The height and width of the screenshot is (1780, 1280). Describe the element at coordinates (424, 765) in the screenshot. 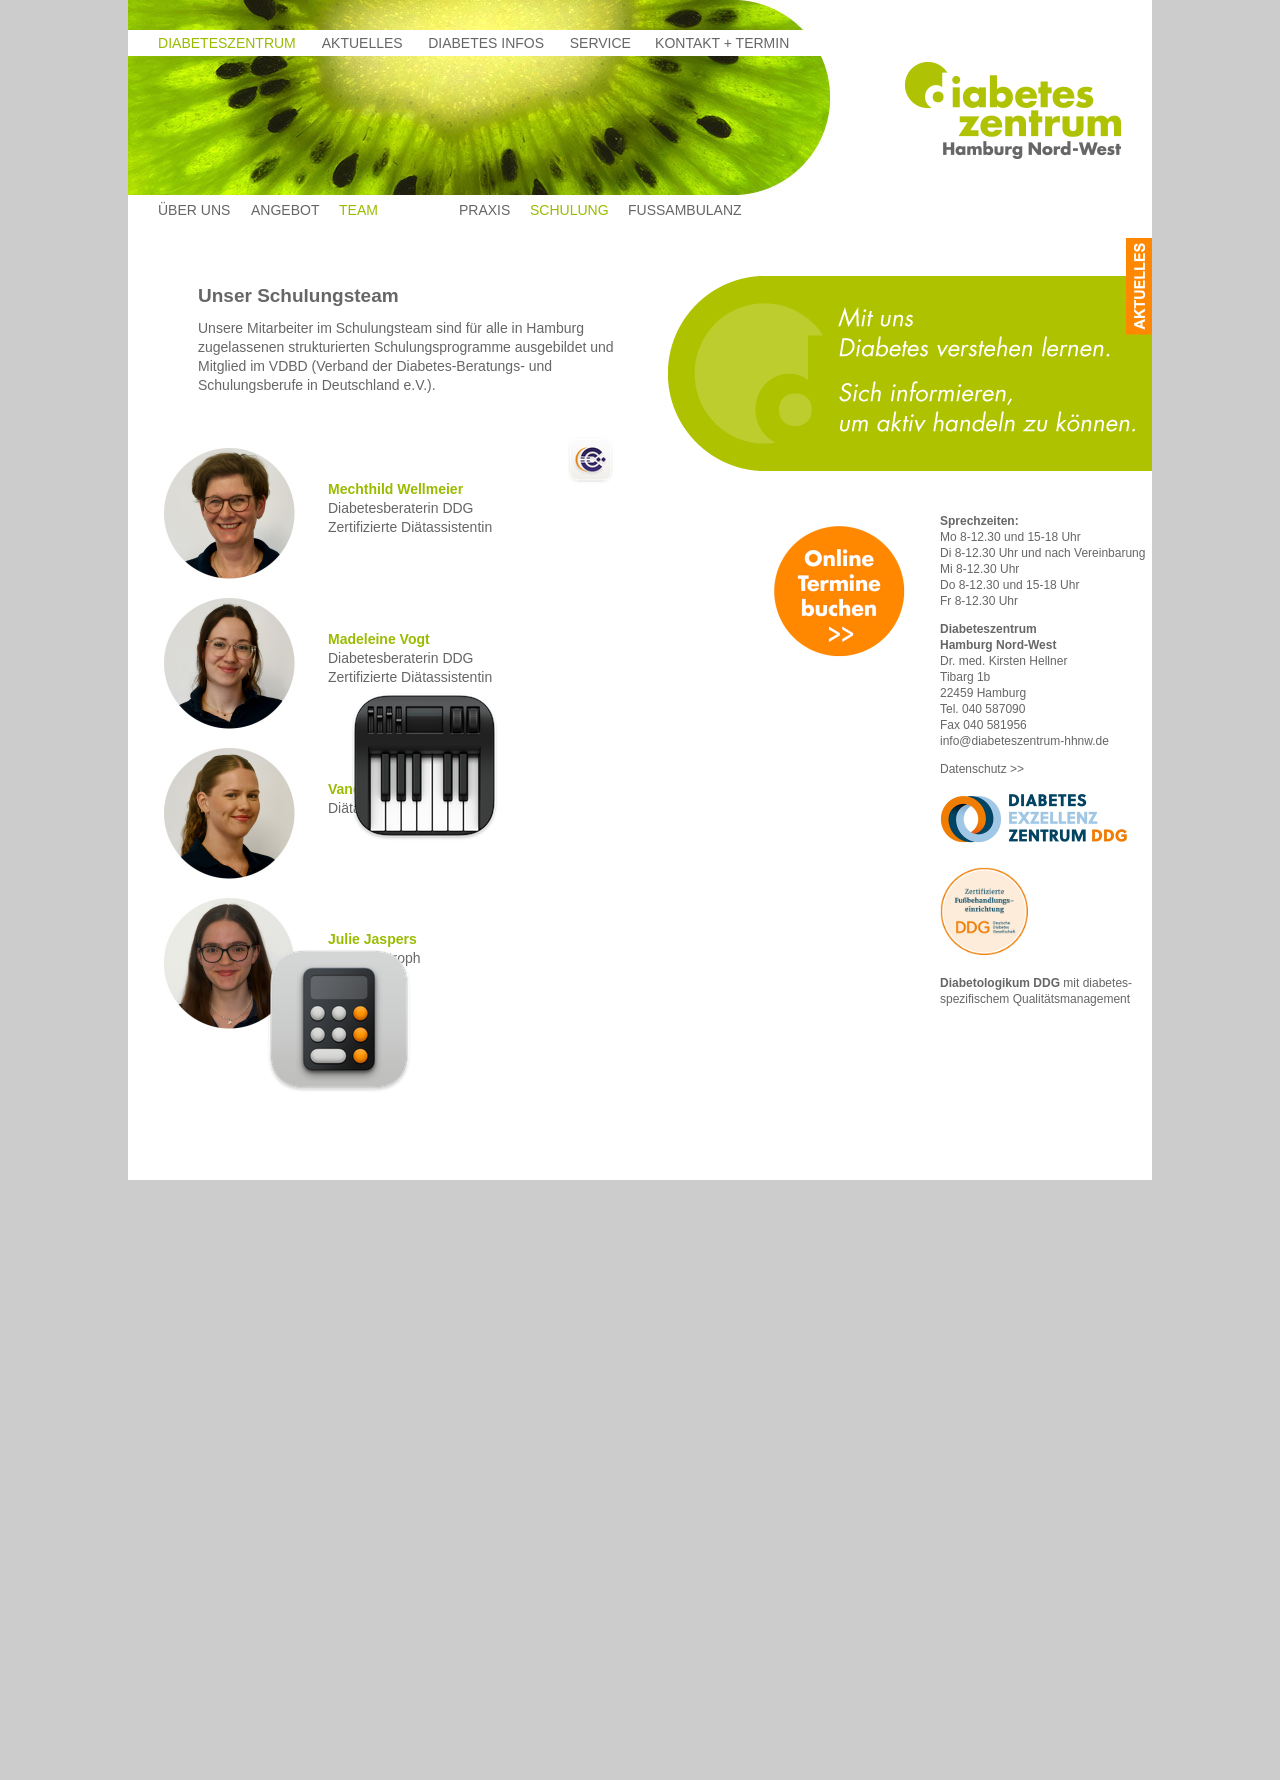

I see `open audio MIDI setup to configure sound devices` at that location.